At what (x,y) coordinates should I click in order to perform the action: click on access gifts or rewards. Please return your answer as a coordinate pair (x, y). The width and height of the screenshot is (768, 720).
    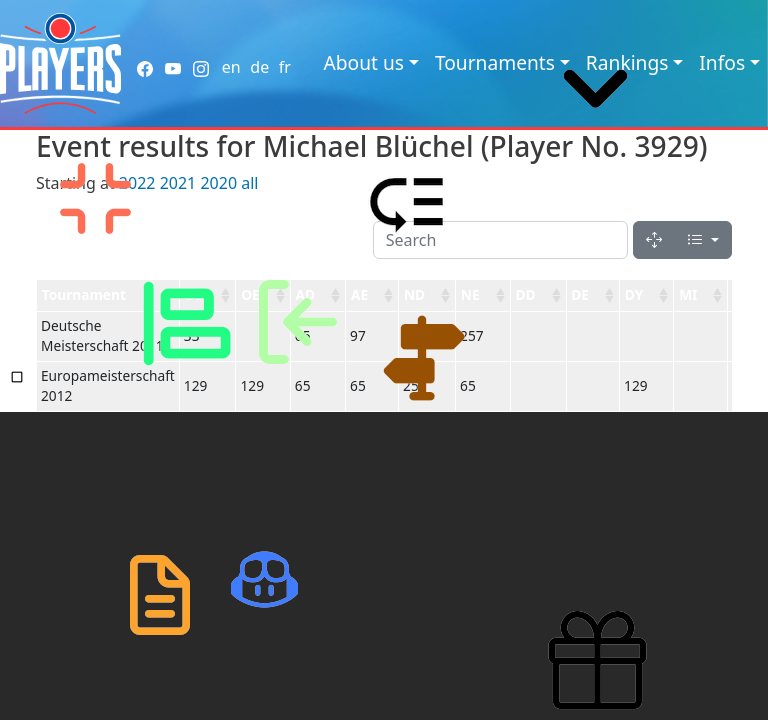
    Looking at the image, I should click on (597, 664).